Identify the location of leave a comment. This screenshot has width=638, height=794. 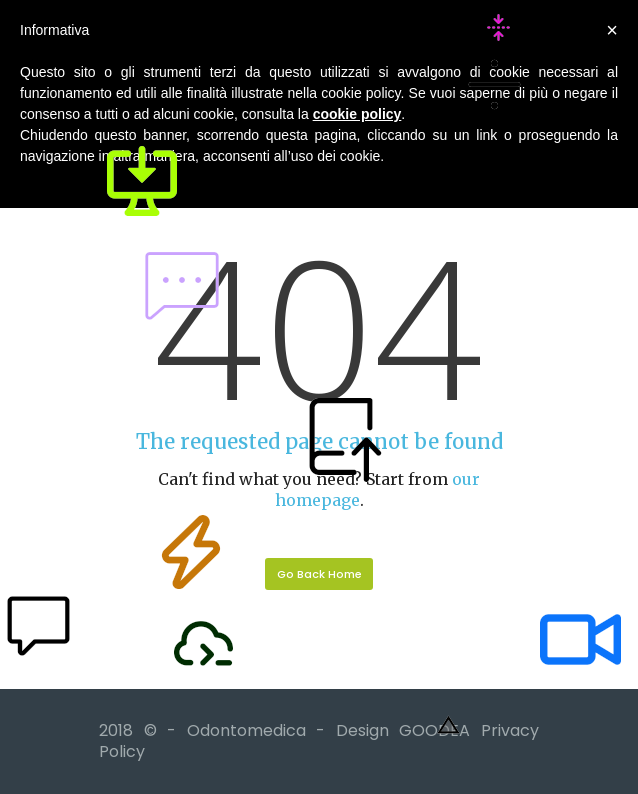
(38, 624).